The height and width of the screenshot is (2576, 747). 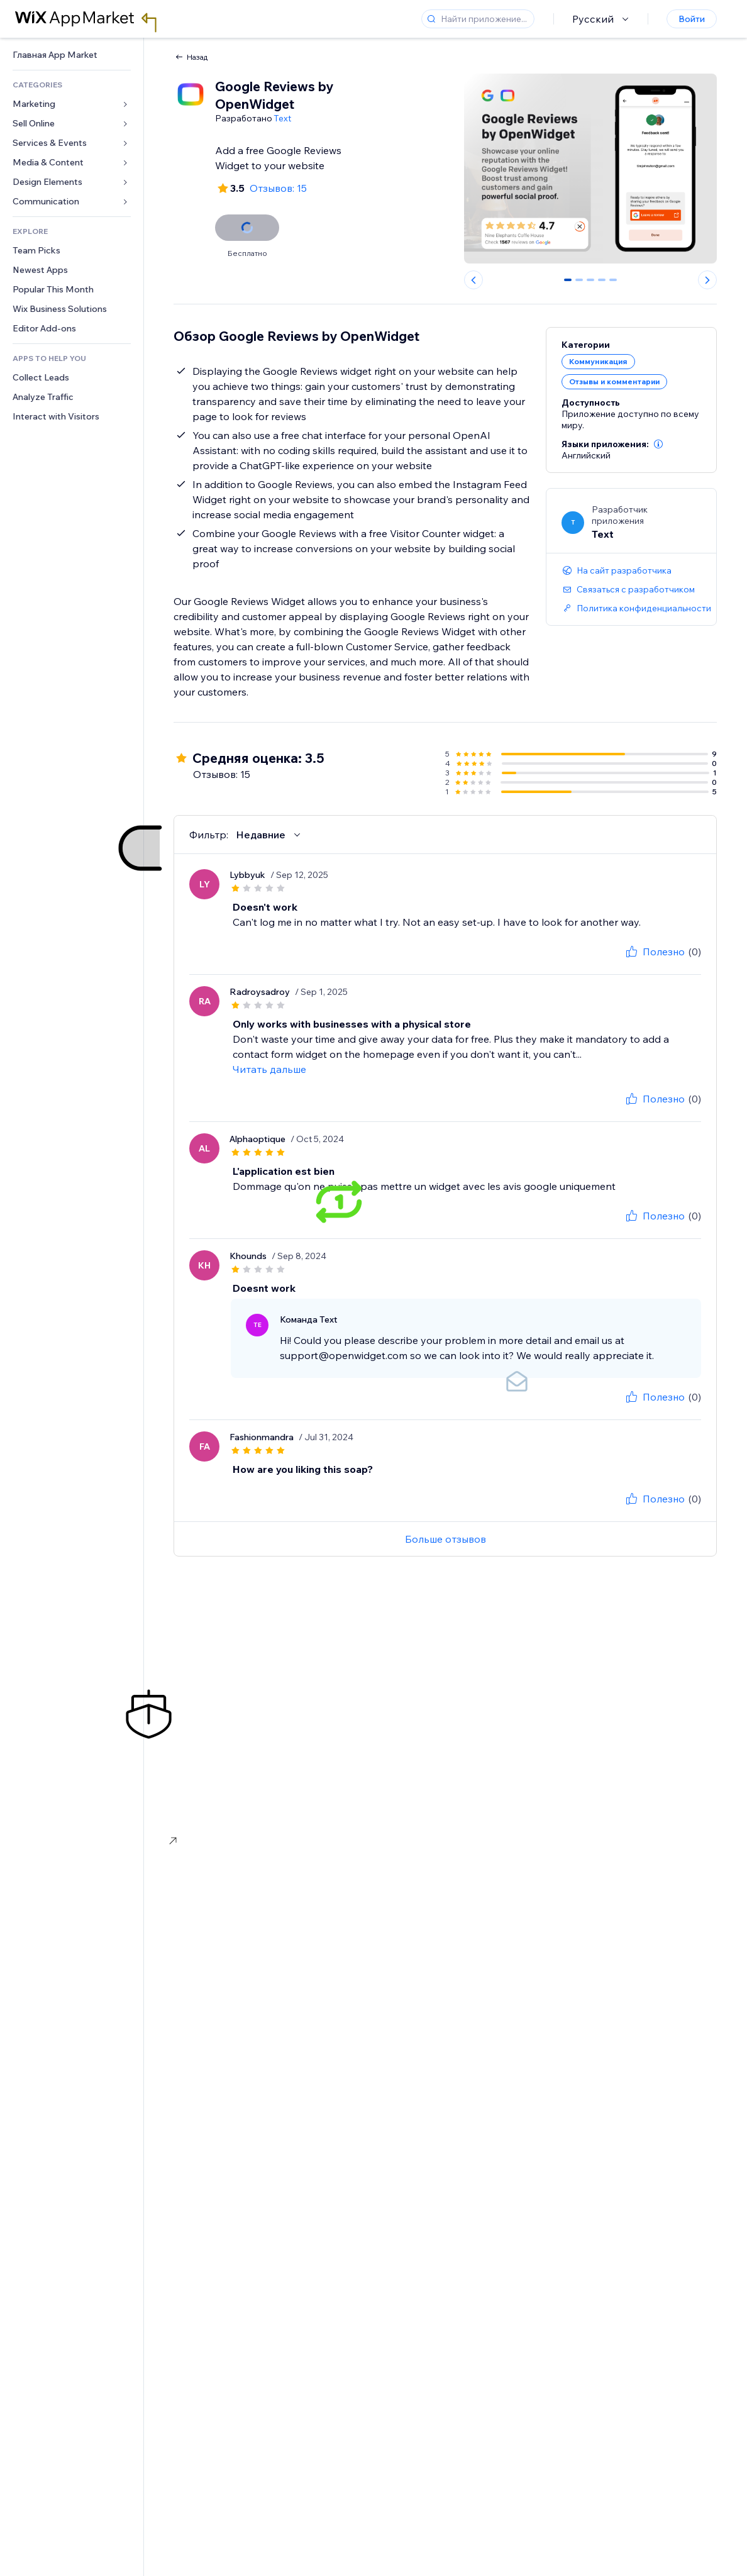 I want to click on access boat or marine transportation options, so click(x=148, y=1714).